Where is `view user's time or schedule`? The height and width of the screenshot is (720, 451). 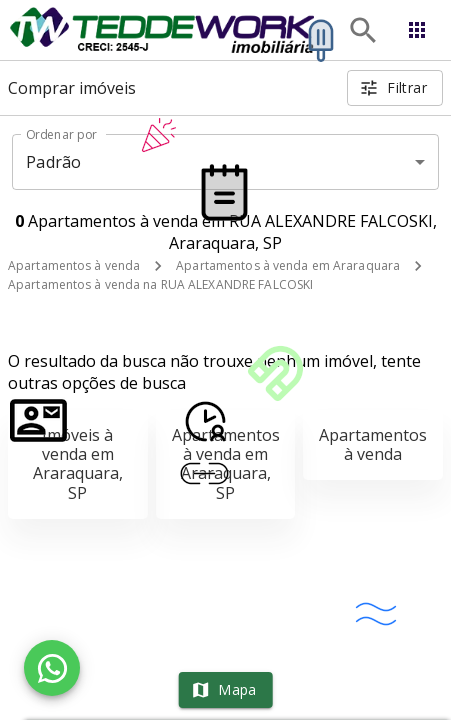 view user's time or schedule is located at coordinates (205, 421).